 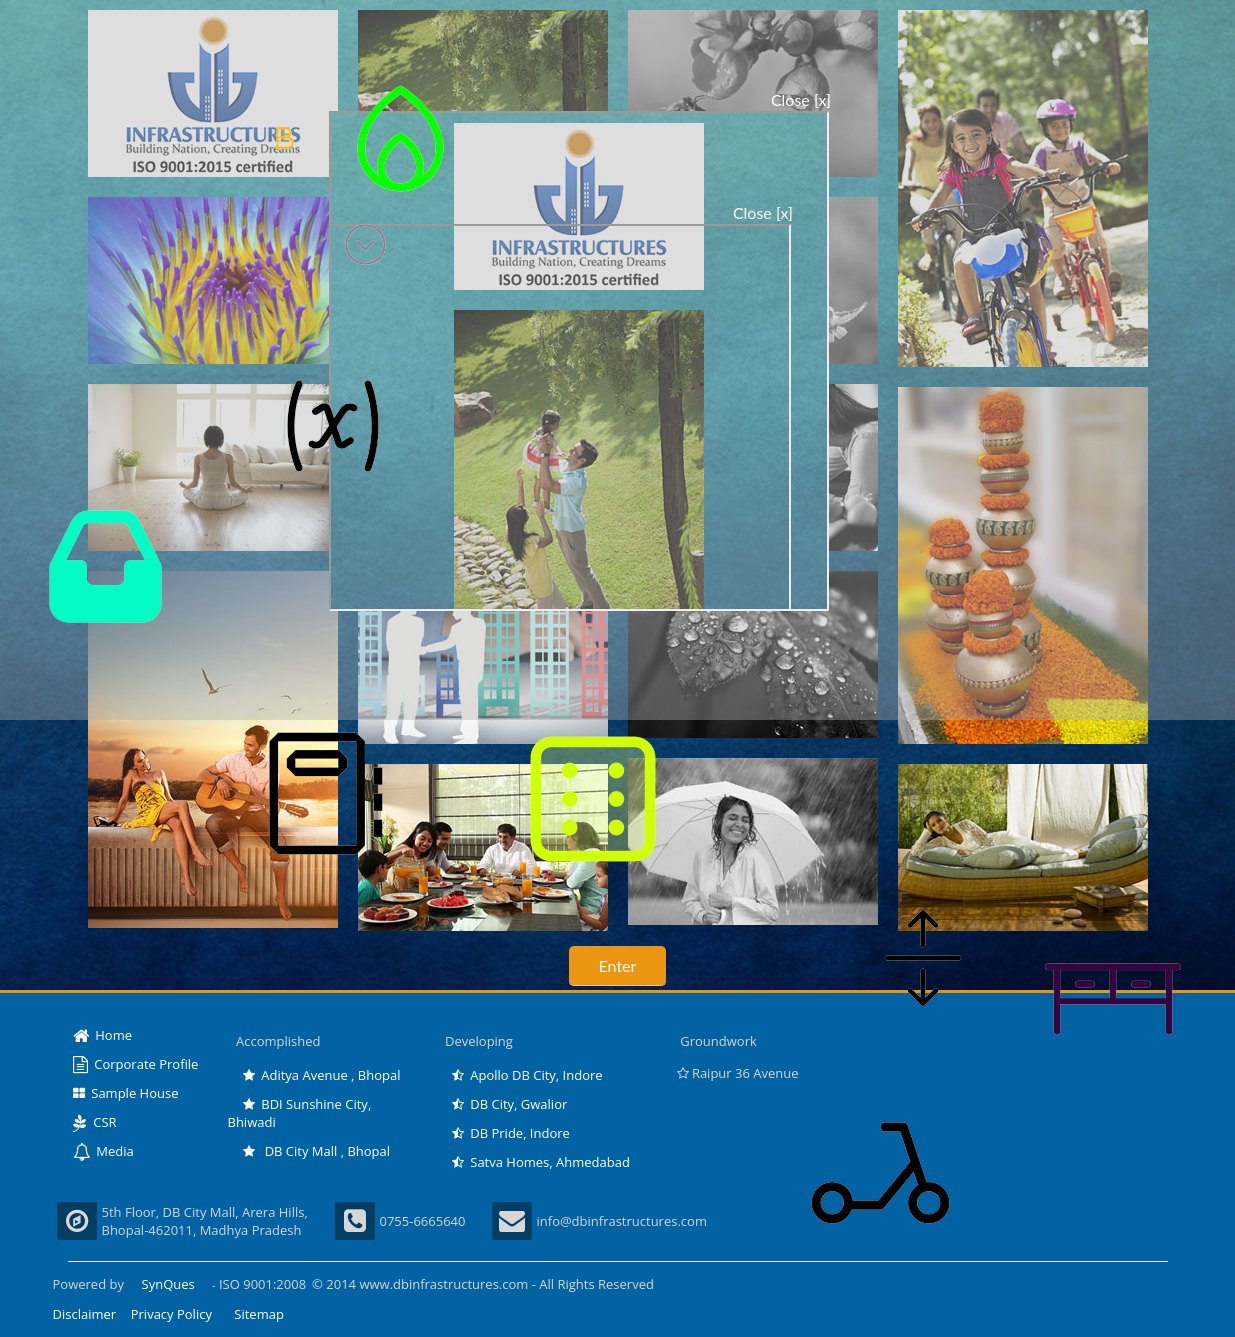 What do you see at coordinates (400, 140) in the screenshot?
I see `indicates trending or hot content` at bounding box center [400, 140].